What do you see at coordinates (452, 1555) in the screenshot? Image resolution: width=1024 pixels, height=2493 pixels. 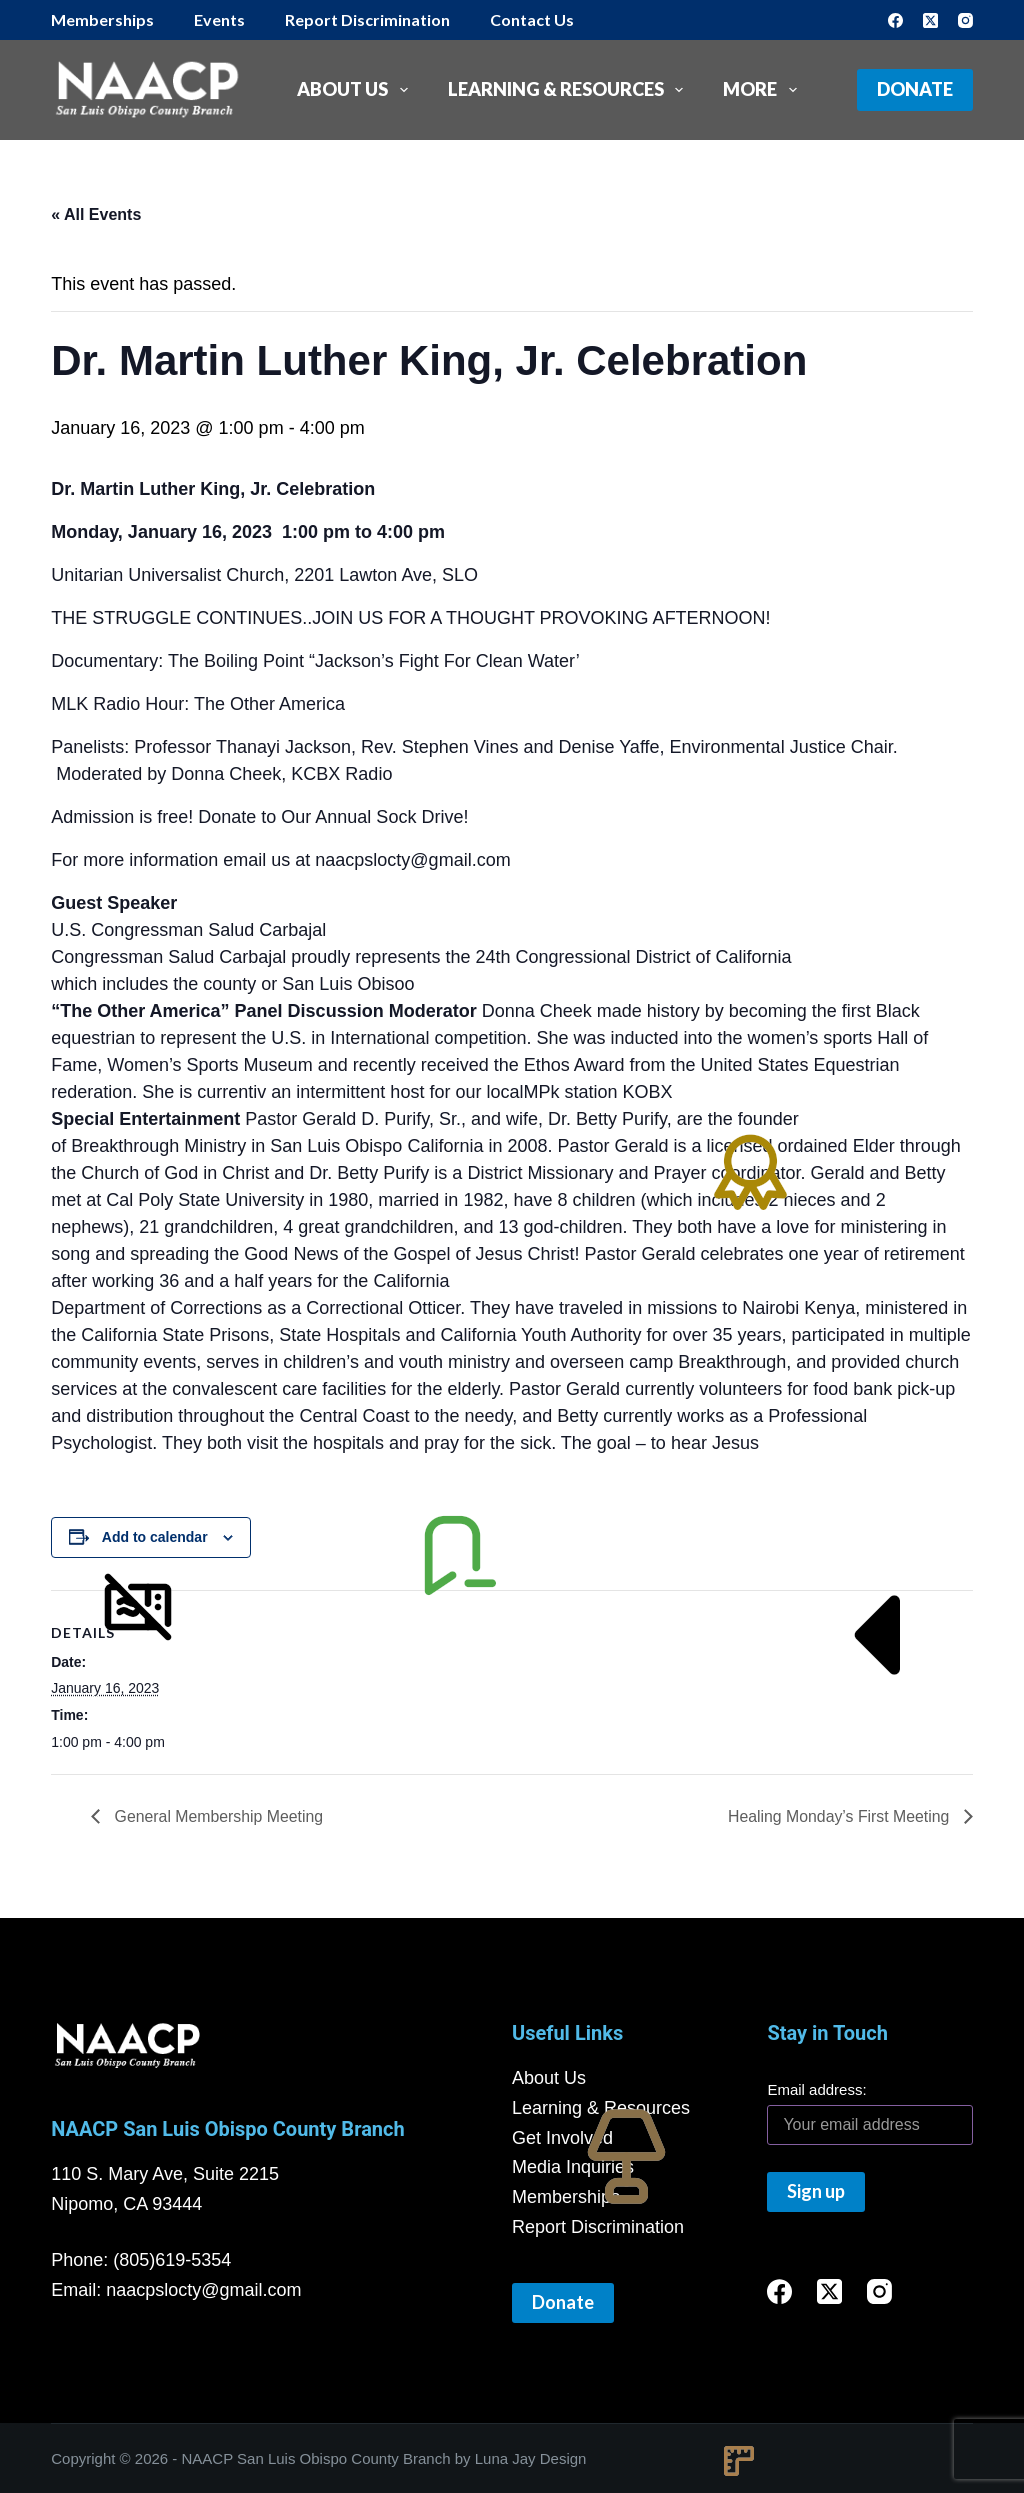 I see `remove item from bookmarks` at bounding box center [452, 1555].